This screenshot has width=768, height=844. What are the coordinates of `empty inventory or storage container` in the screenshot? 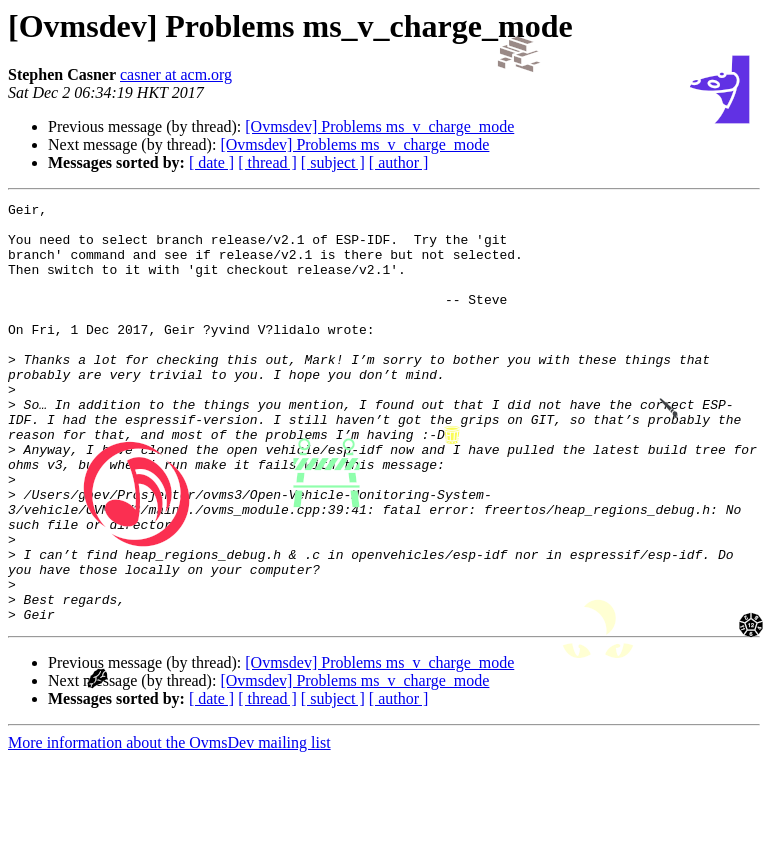 It's located at (452, 432).